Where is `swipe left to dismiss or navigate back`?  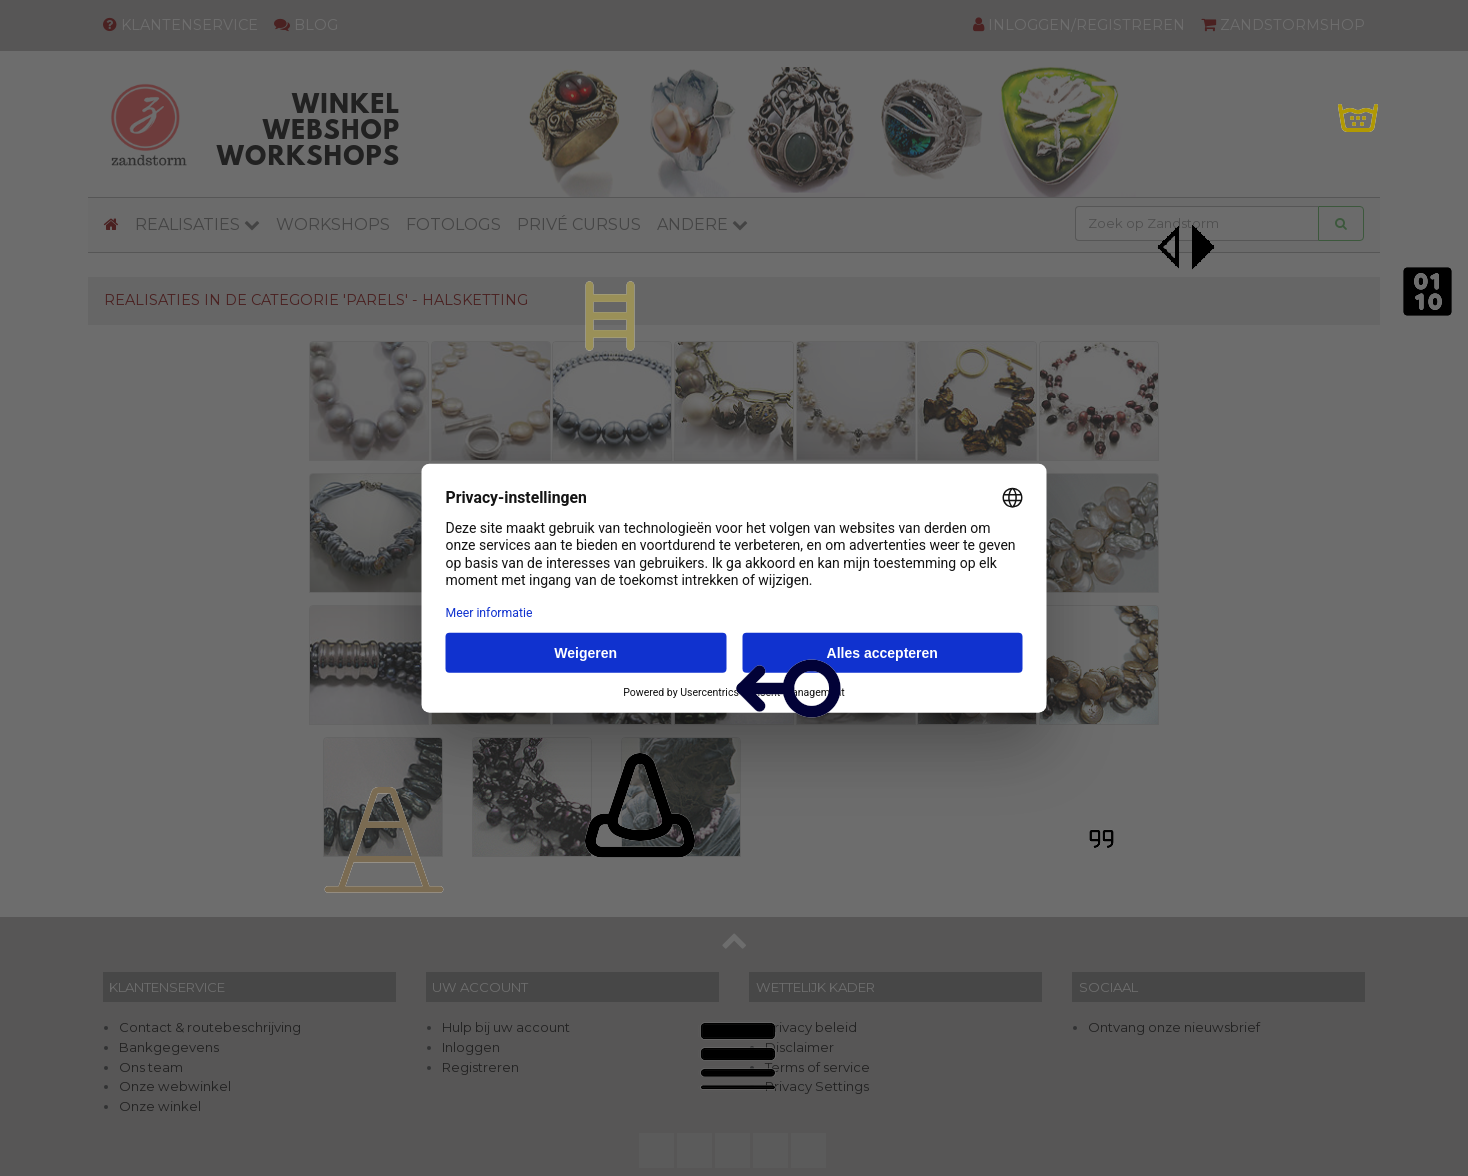 swipe left to dismiss or navigate back is located at coordinates (788, 688).